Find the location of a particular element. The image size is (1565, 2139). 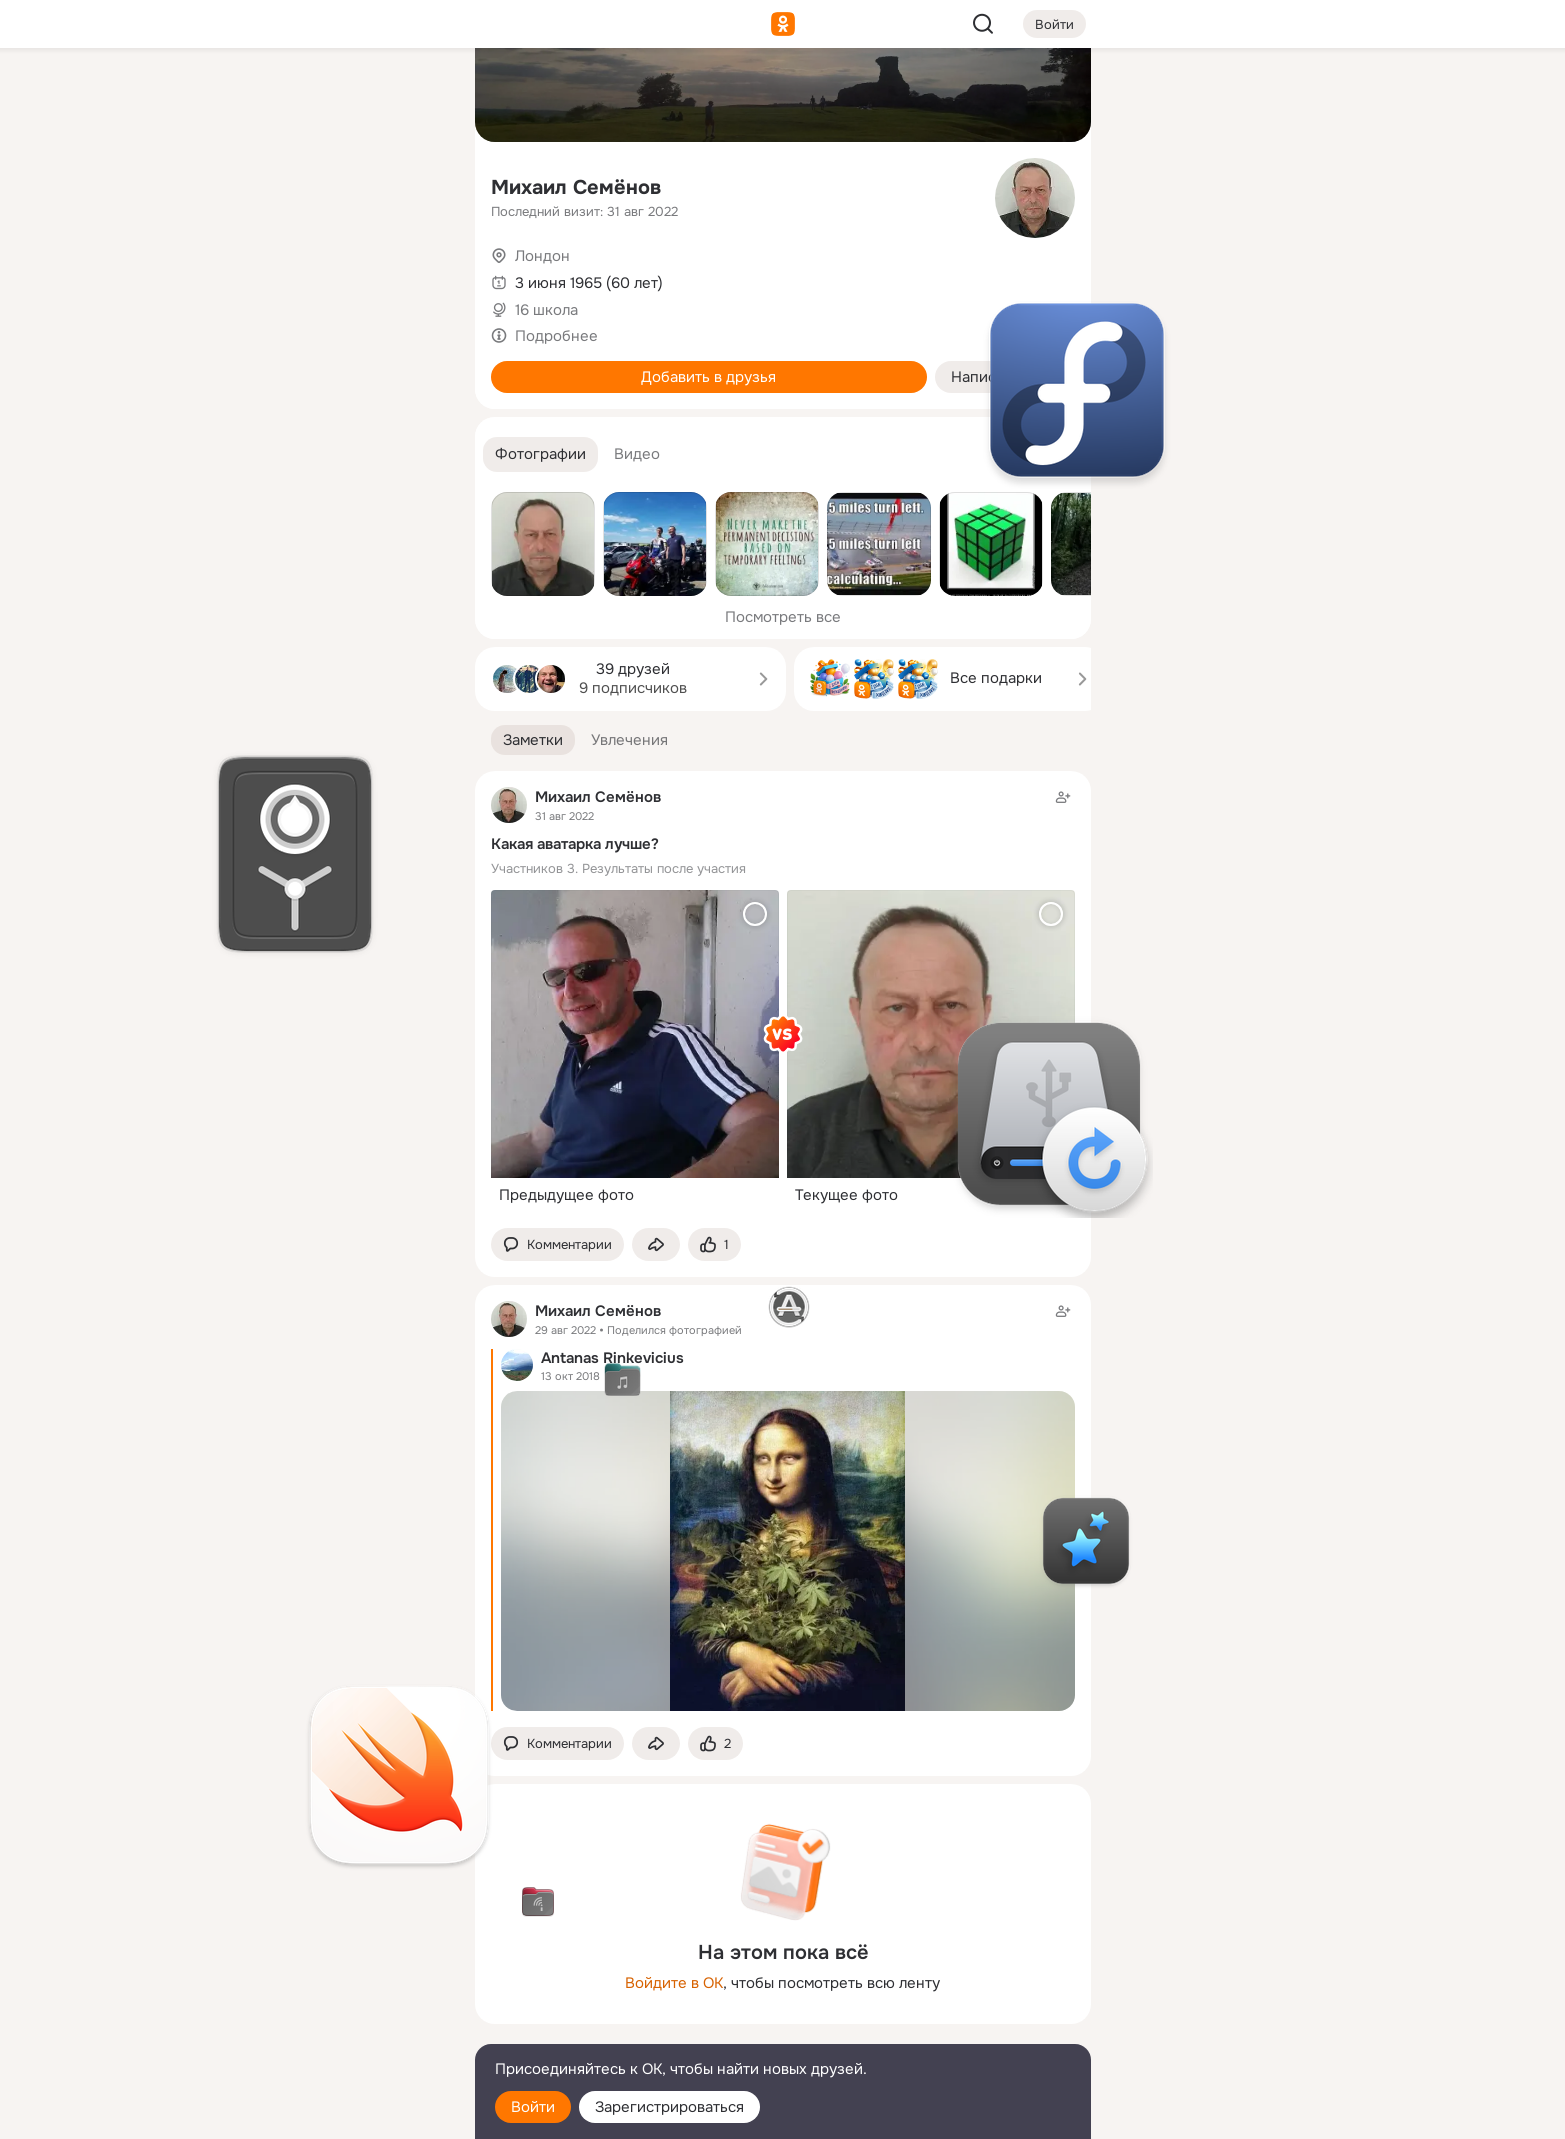

open the fedora linux application is located at coordinates (1077, 390).